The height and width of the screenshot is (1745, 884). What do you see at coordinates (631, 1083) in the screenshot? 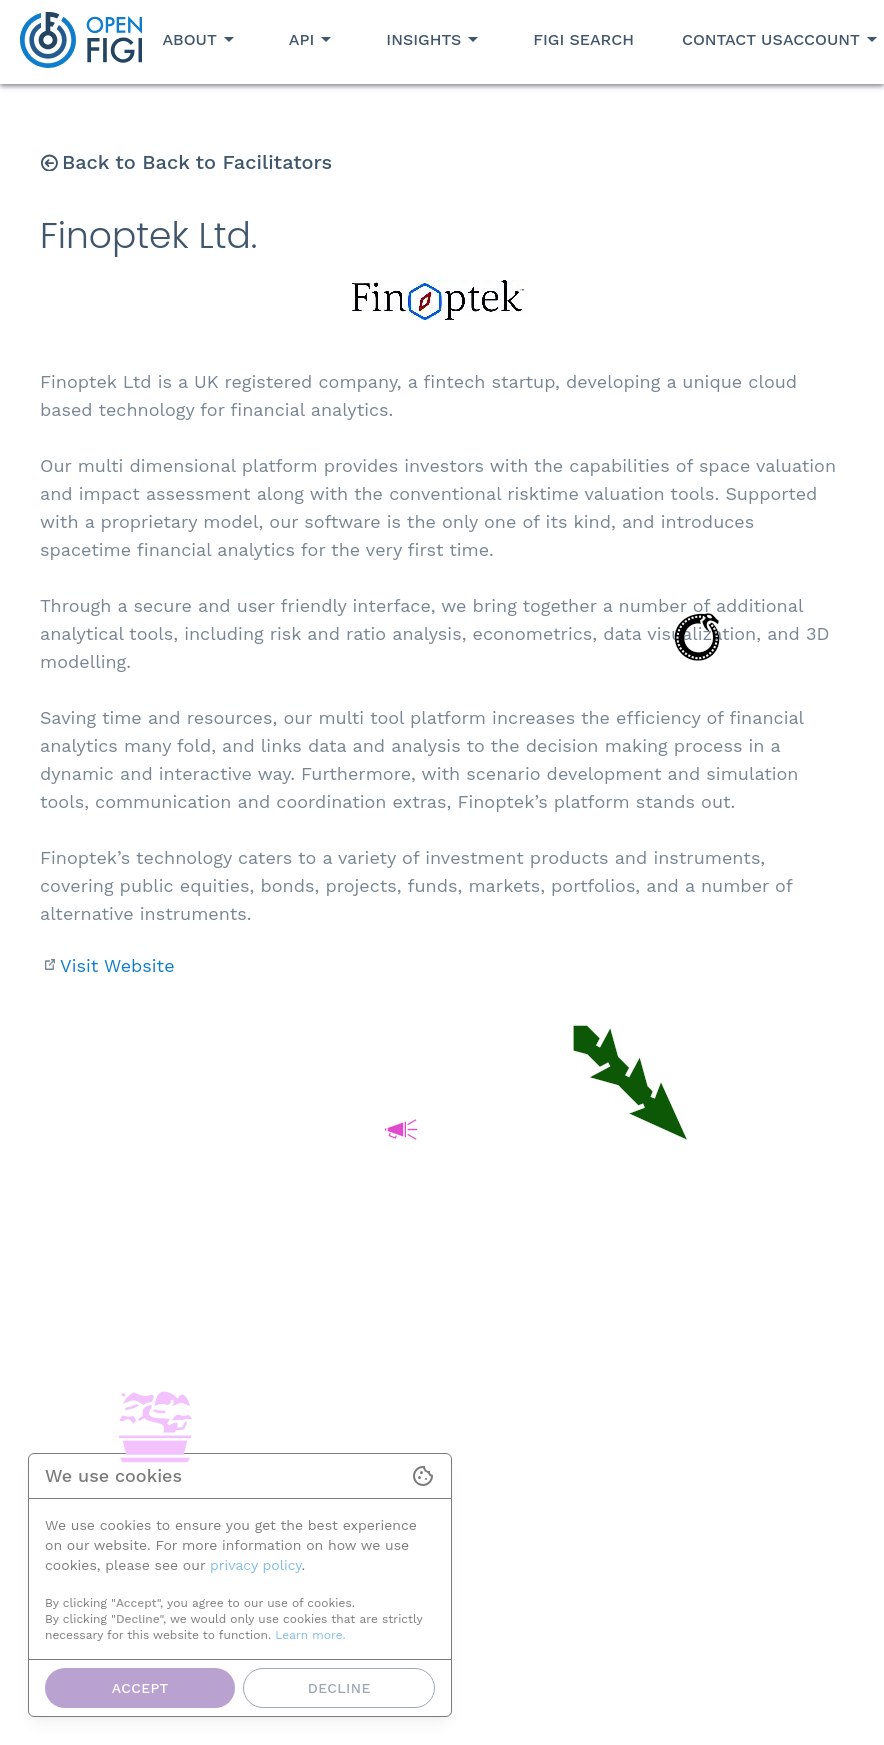
I see `indicates critical hit or piercing damage` at bounding box center [631, 1083].